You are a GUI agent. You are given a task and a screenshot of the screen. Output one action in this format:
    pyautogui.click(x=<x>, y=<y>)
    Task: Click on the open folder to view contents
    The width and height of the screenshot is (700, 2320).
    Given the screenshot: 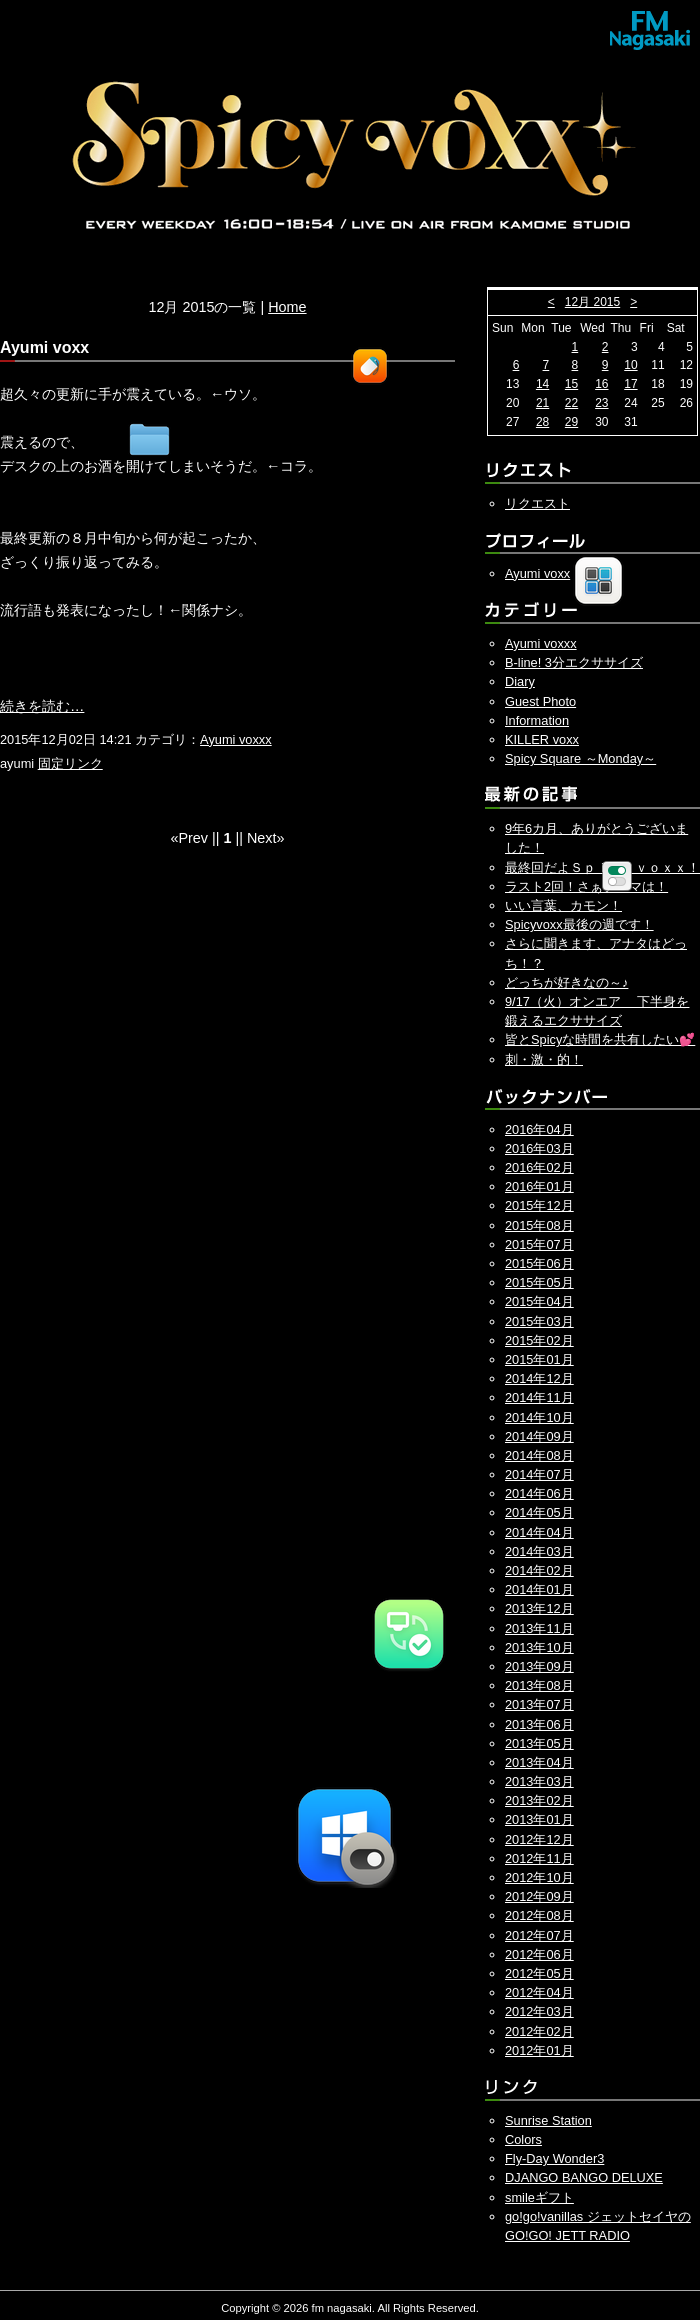 What is the action you would take?
    pyautogui.click(x=149, y=439)
    